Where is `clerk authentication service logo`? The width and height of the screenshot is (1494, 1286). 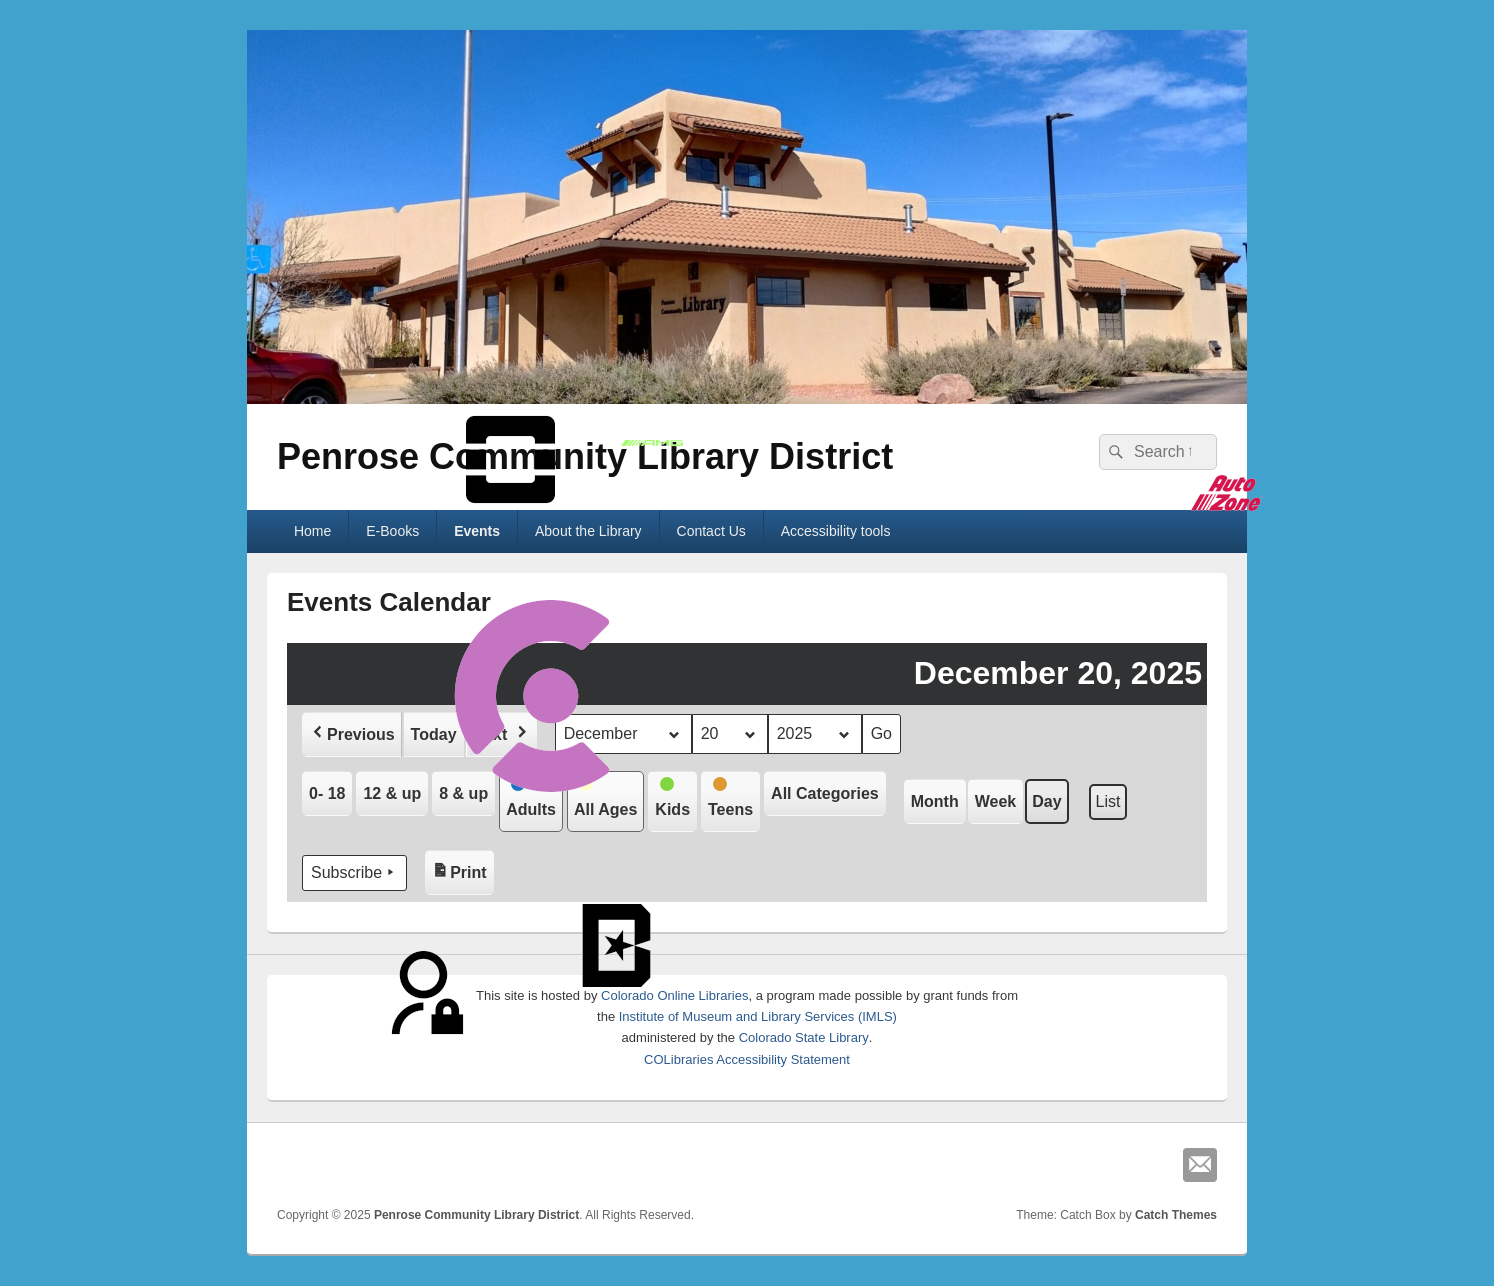 clerk authentication service logo is located at coordinates (532, 696).